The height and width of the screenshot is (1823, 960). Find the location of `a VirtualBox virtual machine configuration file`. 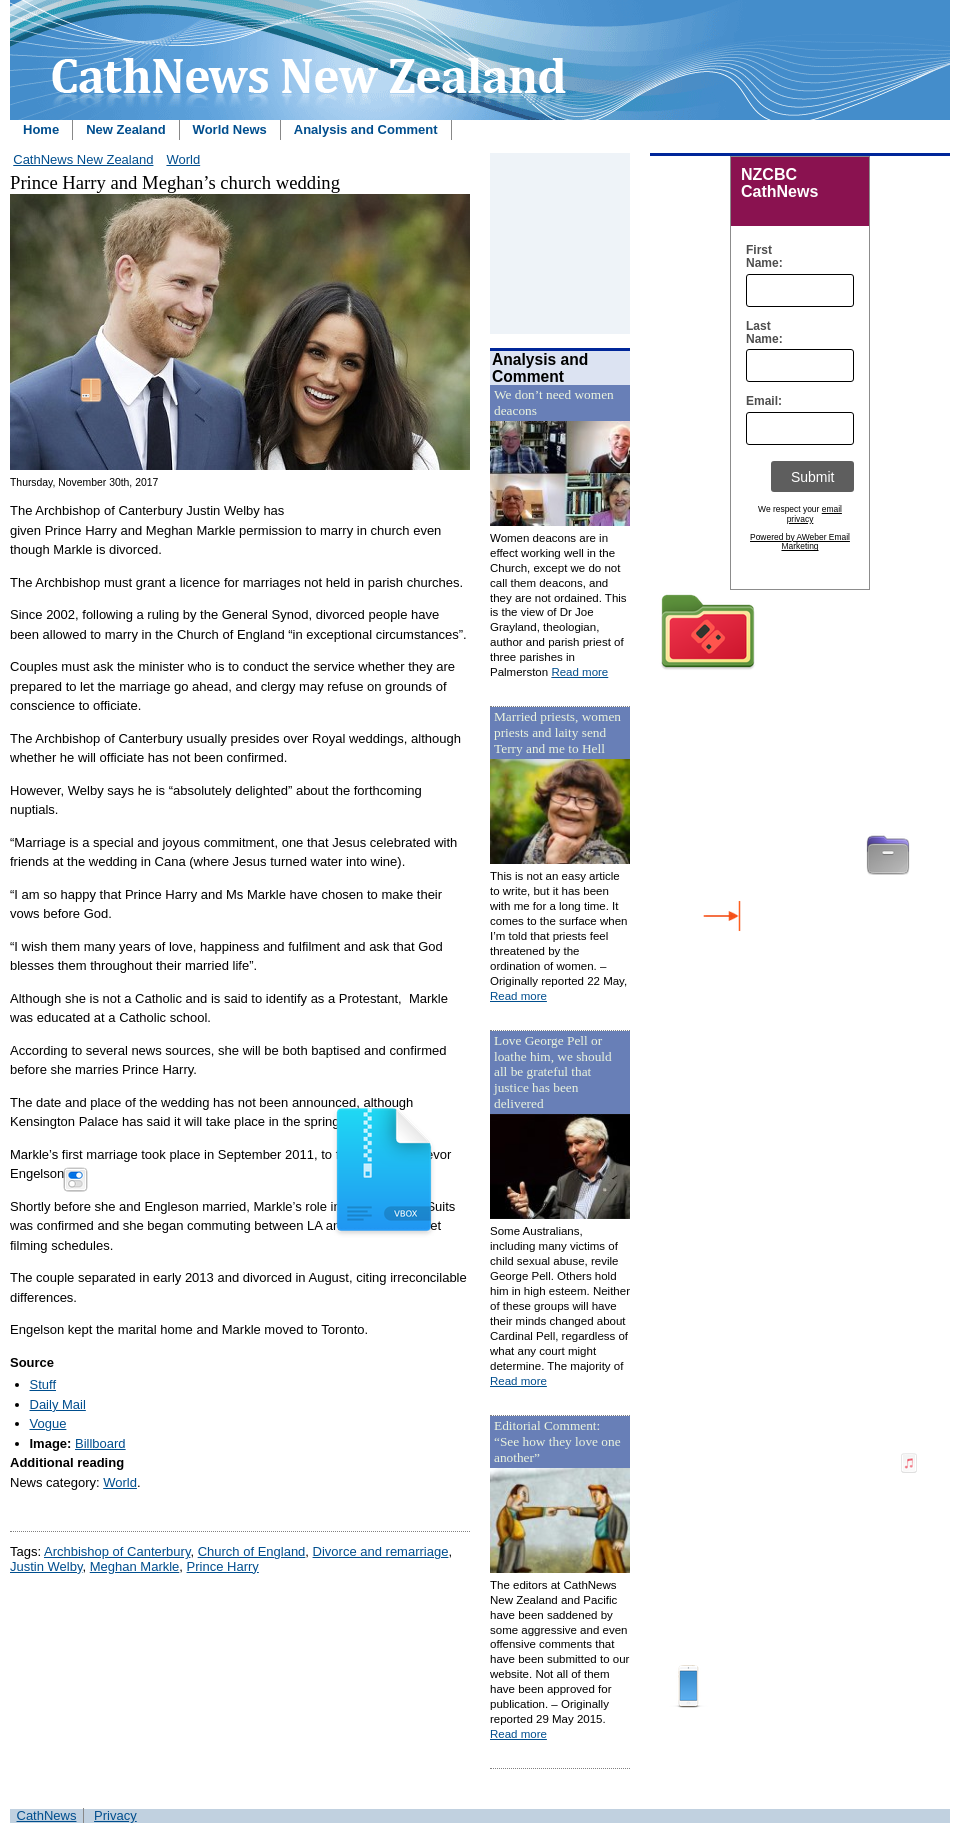

a VirtualBox virtual machine configuration file is located at coordinates (384, 1172).